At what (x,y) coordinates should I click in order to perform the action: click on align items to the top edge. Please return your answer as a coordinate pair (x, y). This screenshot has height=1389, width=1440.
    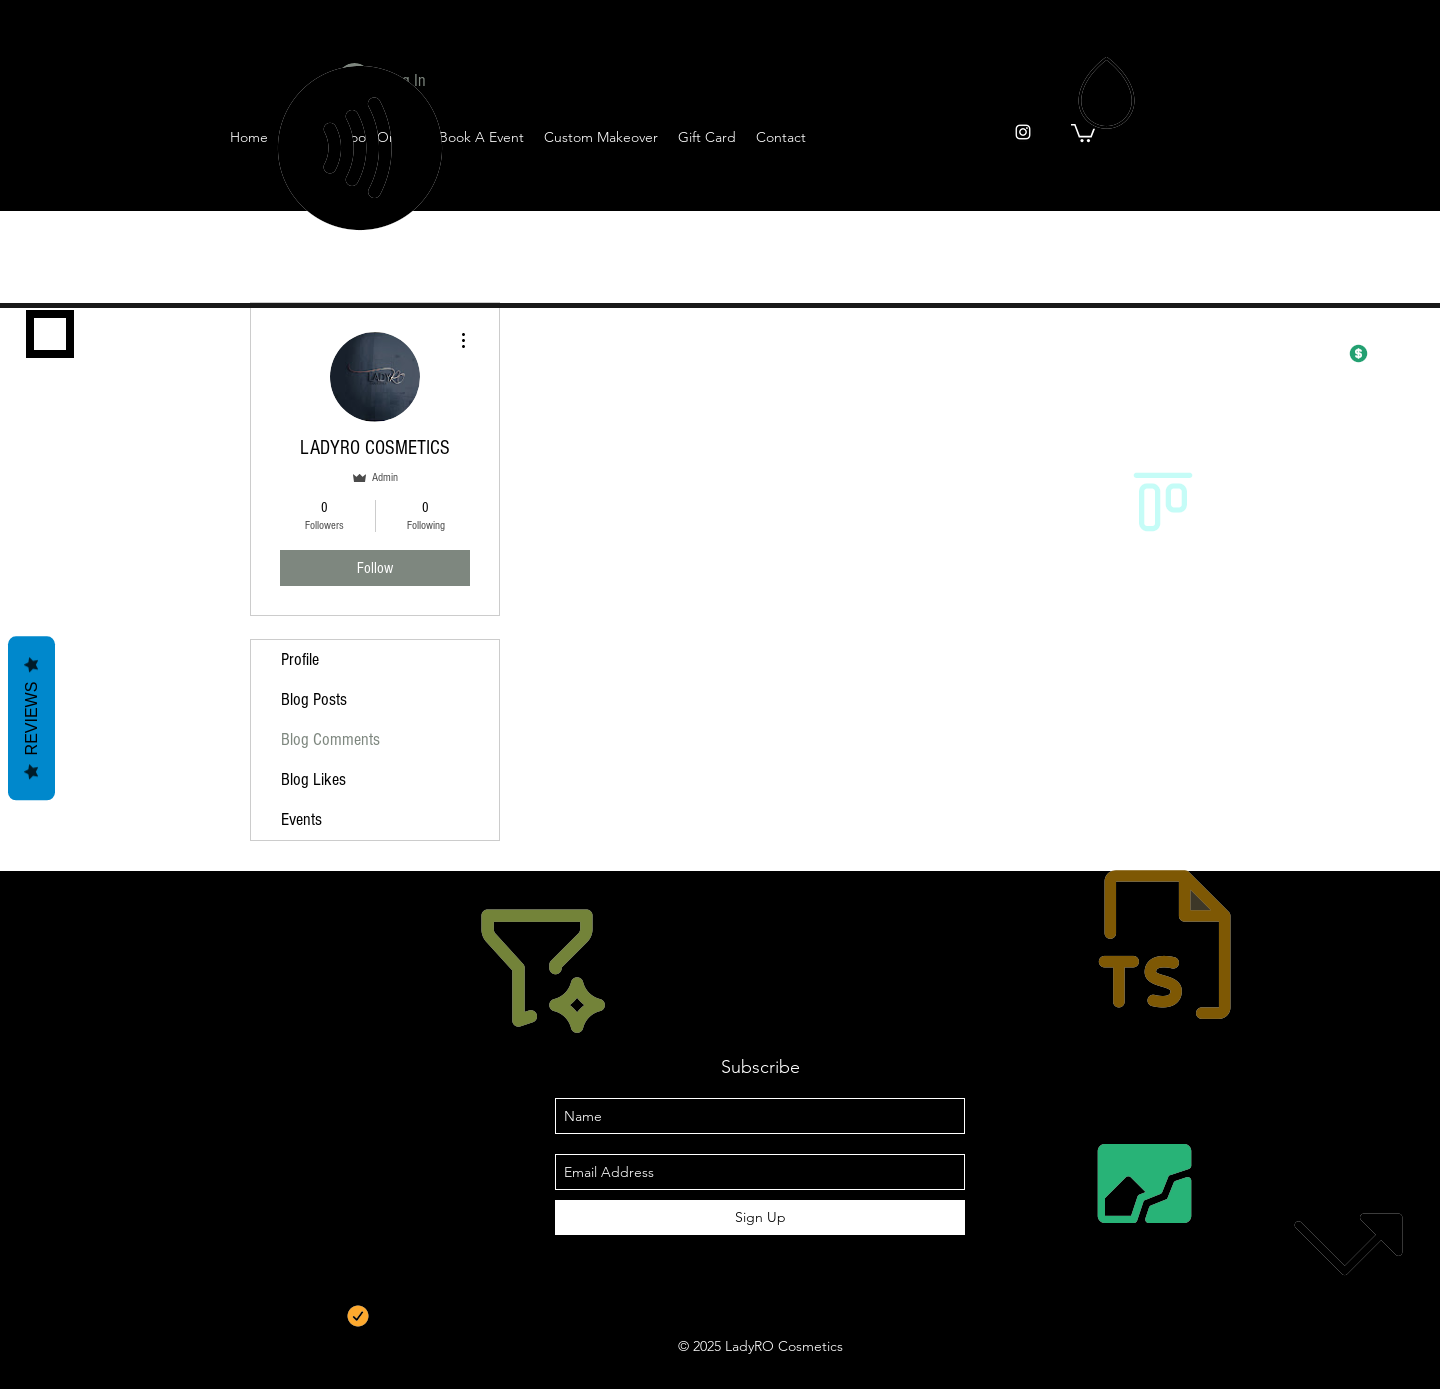
    Looking at the image, I should click on (1163, 502).